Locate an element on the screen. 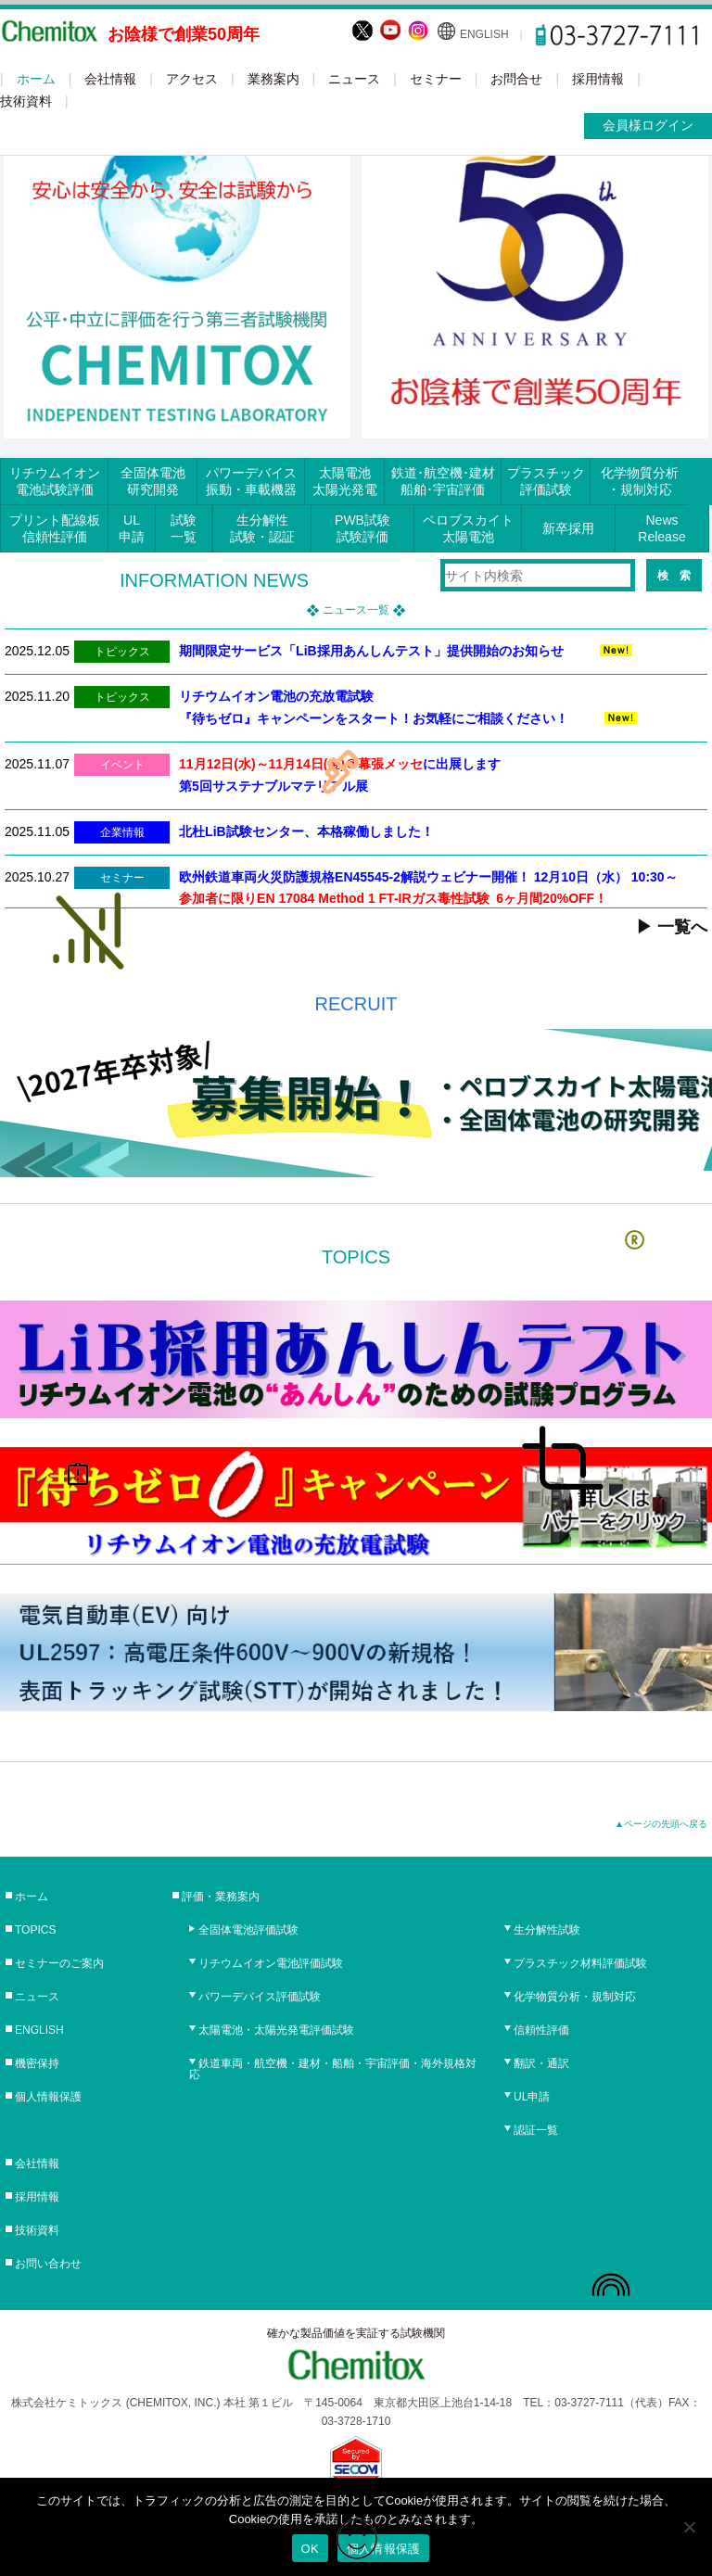 This screenshot has height=2576, width=712. indicates registered trademark symbol is located at coordinates (634, 1239).